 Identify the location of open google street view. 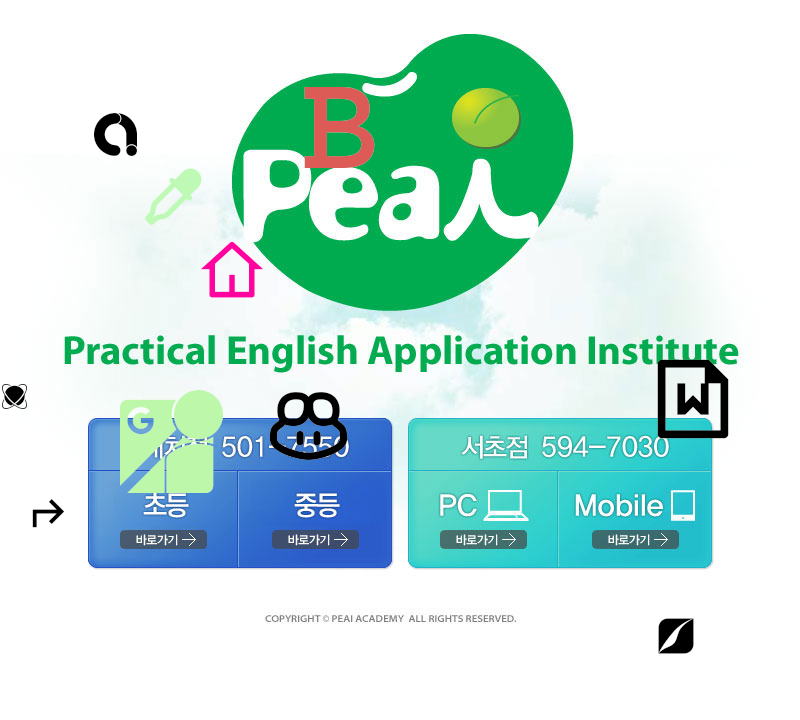
(171, 441).